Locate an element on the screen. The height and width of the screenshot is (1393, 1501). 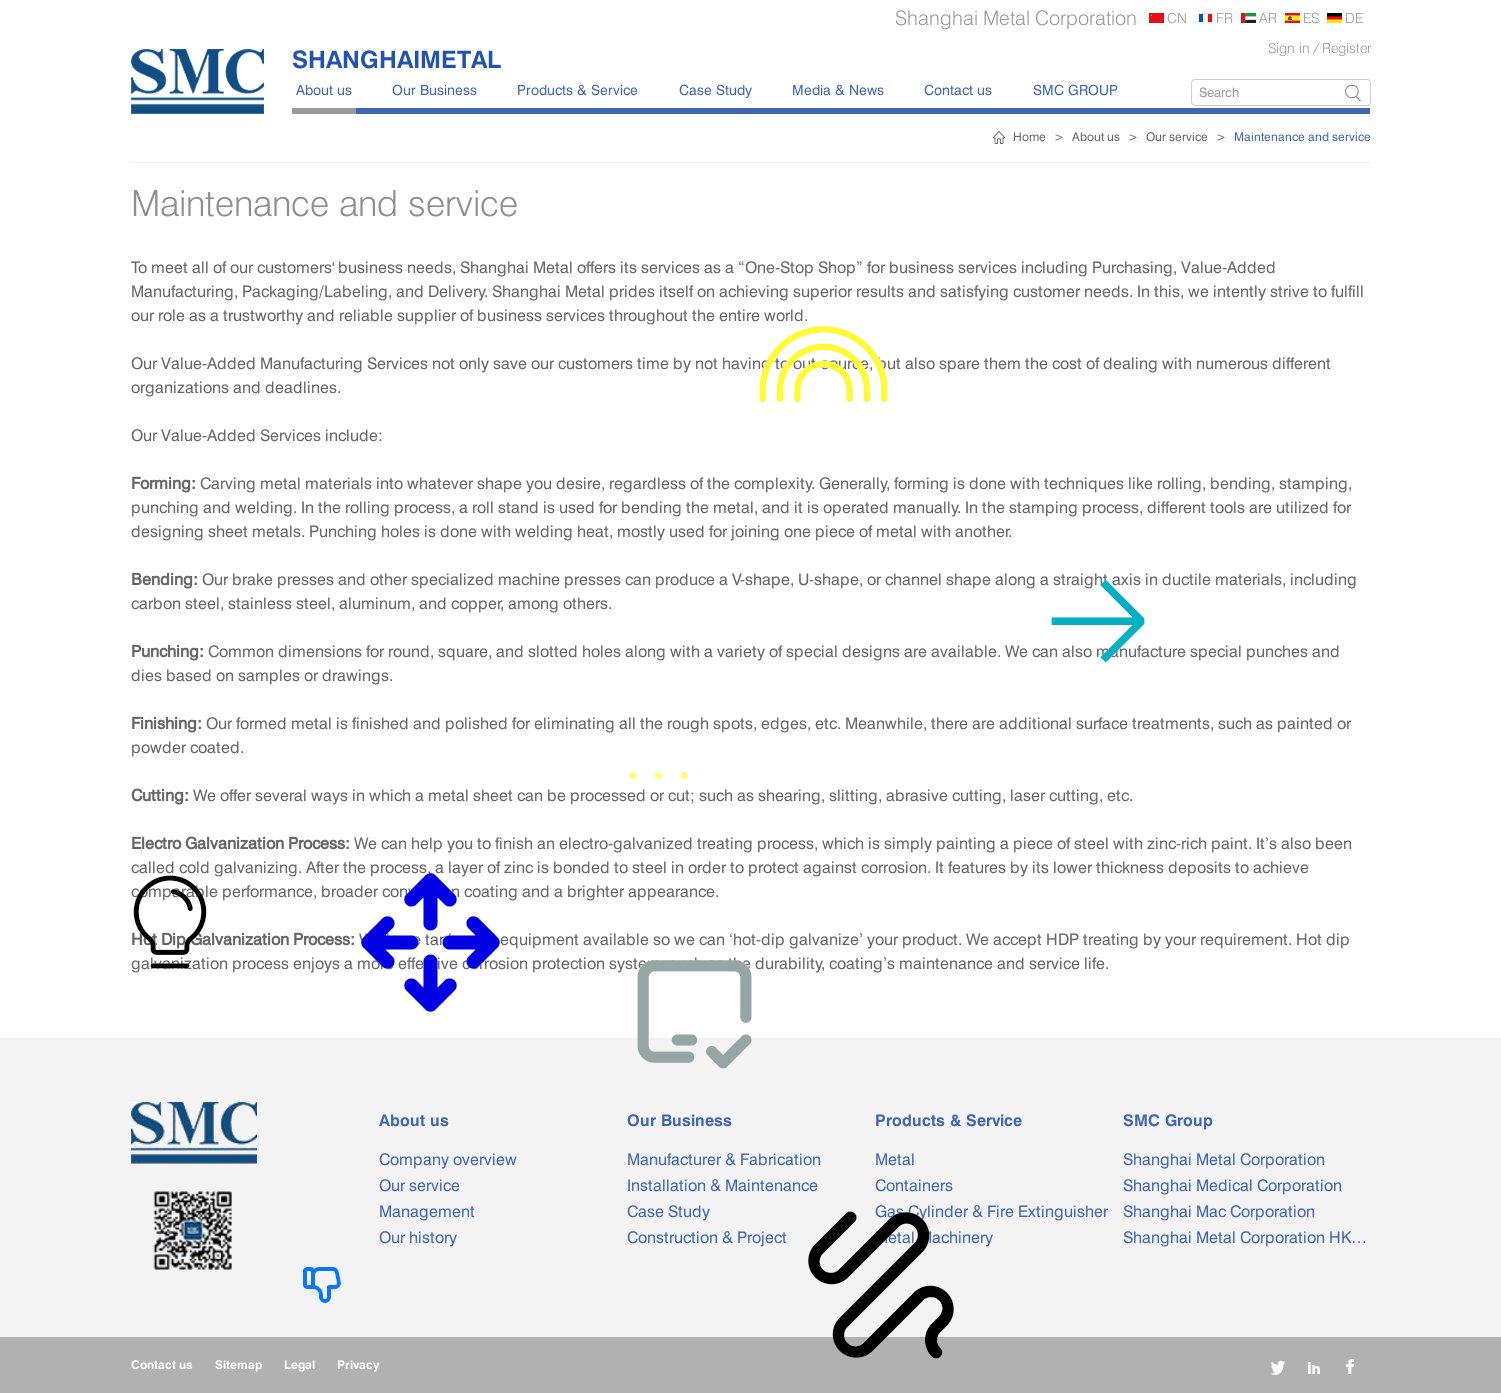
access freehand drawing or annotation tools is located at coordinates (881, 1285).